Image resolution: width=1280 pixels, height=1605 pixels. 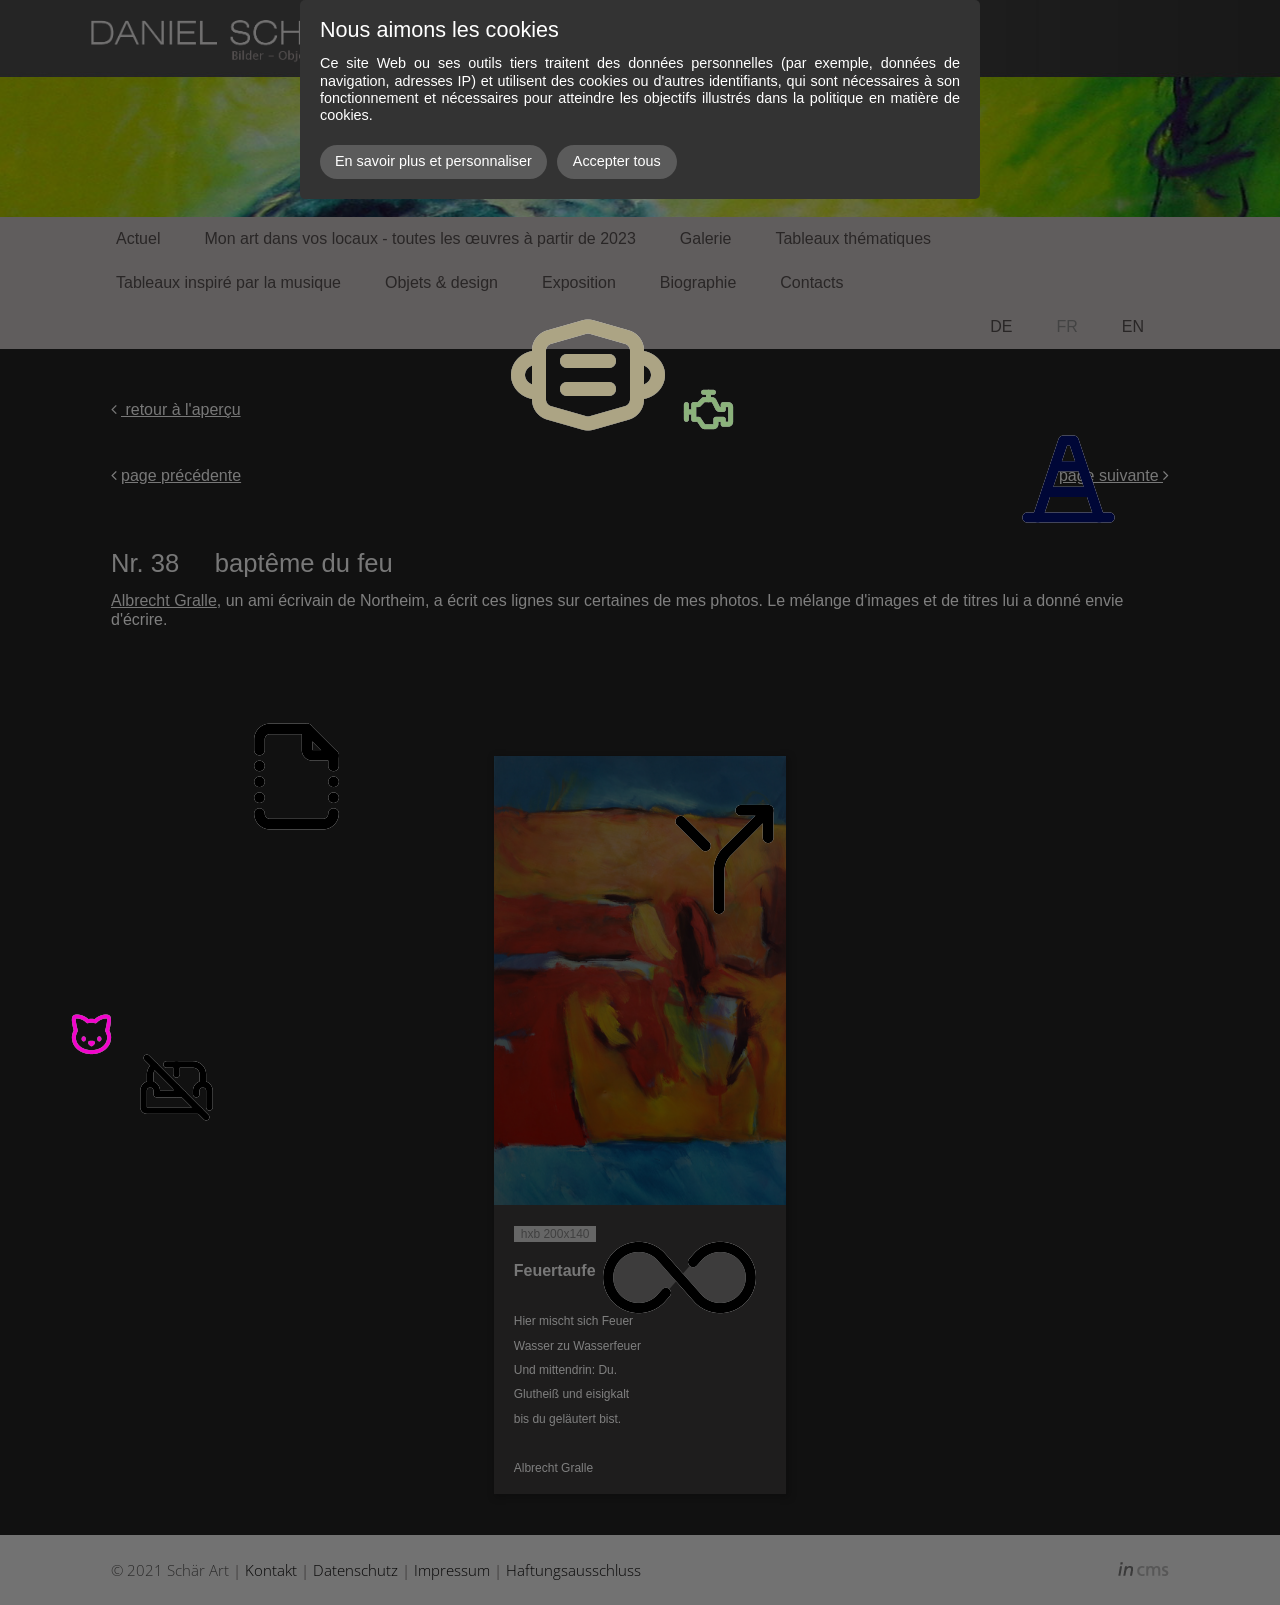 I want to click on indicates furniture or seating is unavailable, so click(x=176, y=1087).